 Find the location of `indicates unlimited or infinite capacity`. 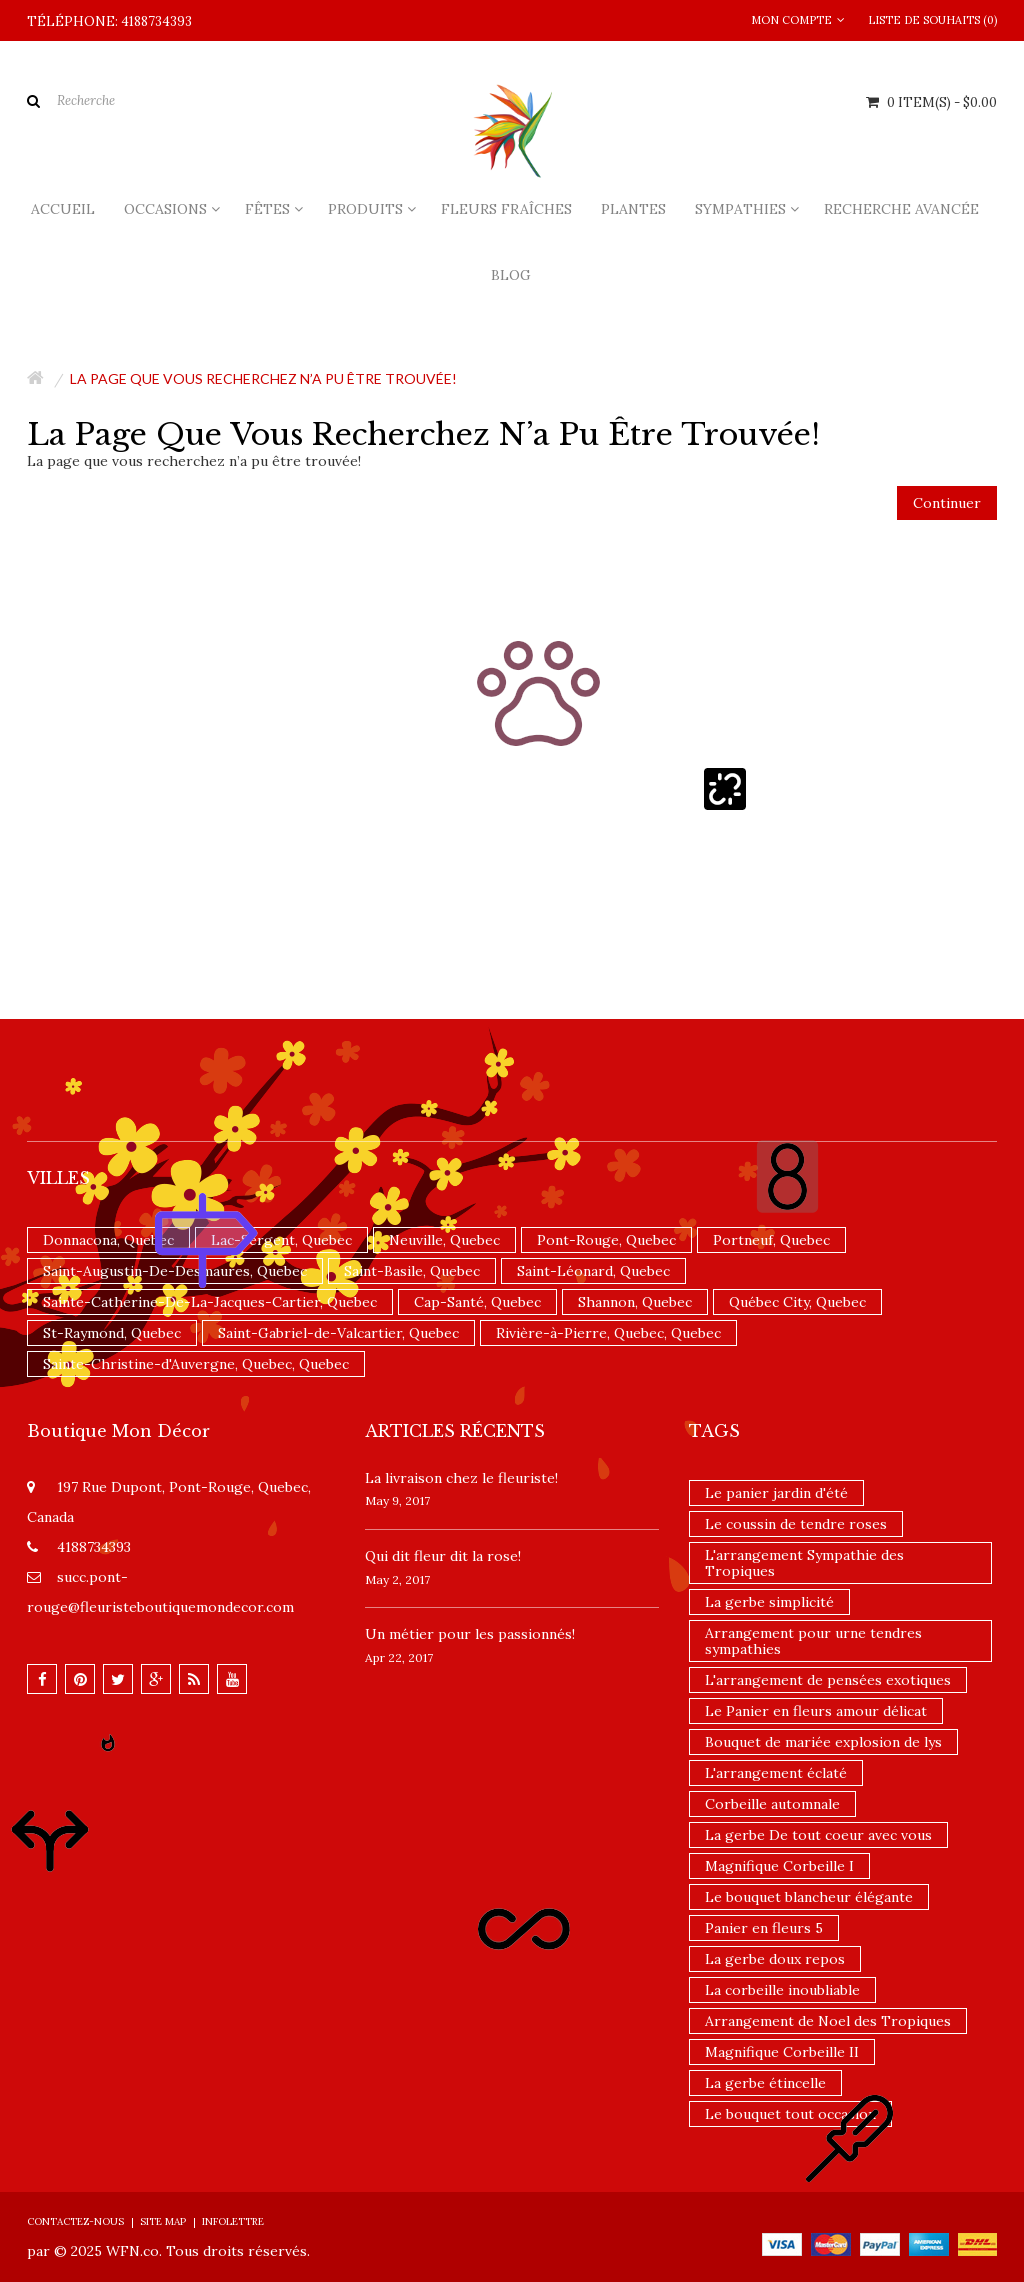

indicates unlimited or infinite capacity is located at coordinates (524, 1929).